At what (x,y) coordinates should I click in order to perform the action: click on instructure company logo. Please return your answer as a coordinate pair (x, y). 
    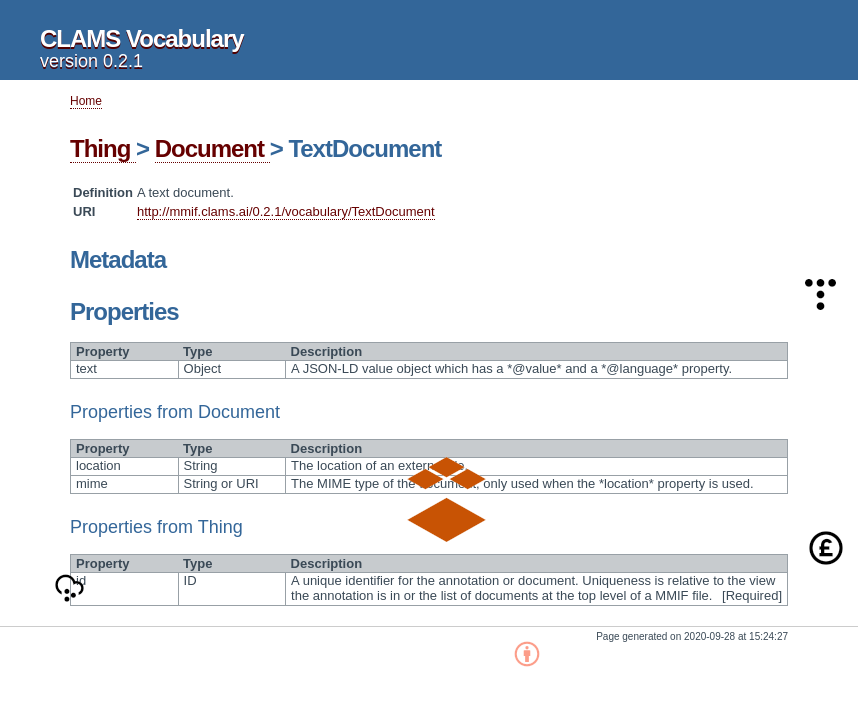
    Looking at the image, I should click on (446, 499).